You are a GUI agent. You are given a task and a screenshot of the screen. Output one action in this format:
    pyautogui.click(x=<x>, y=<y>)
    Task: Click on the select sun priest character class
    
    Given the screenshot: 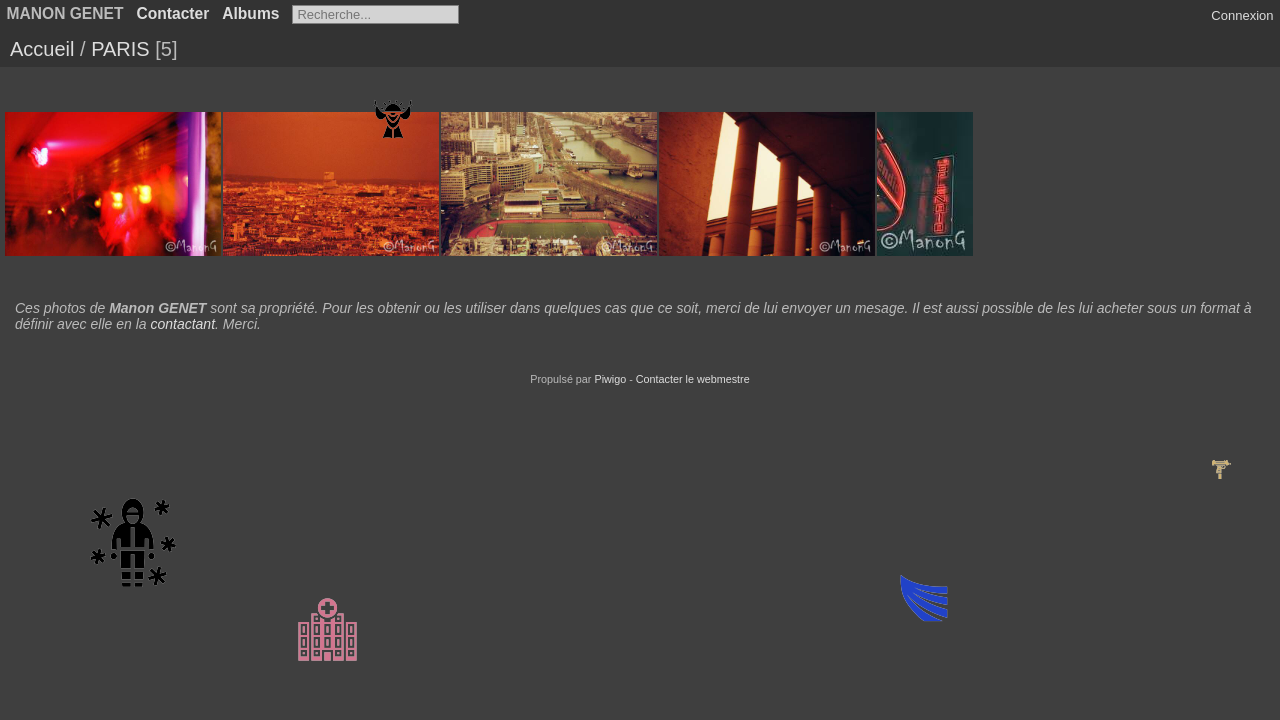 What is the action you would take?
    pyautogui.click(x=393, y=119)
    